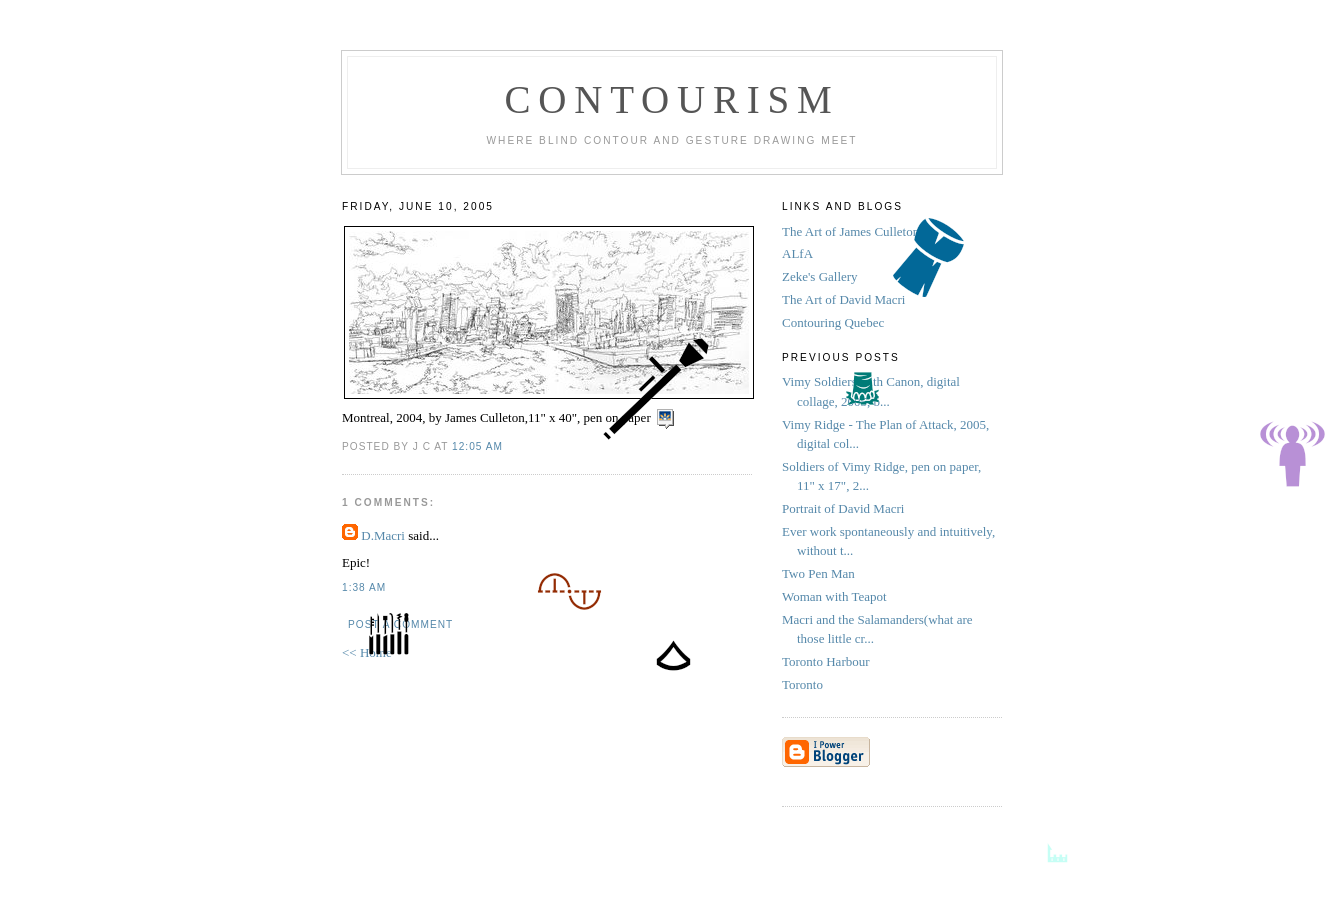  What do you see at coordinates (673, 655) in the screenshot?
I see `indicates private first class military rank` at bounding box center [673, 655].